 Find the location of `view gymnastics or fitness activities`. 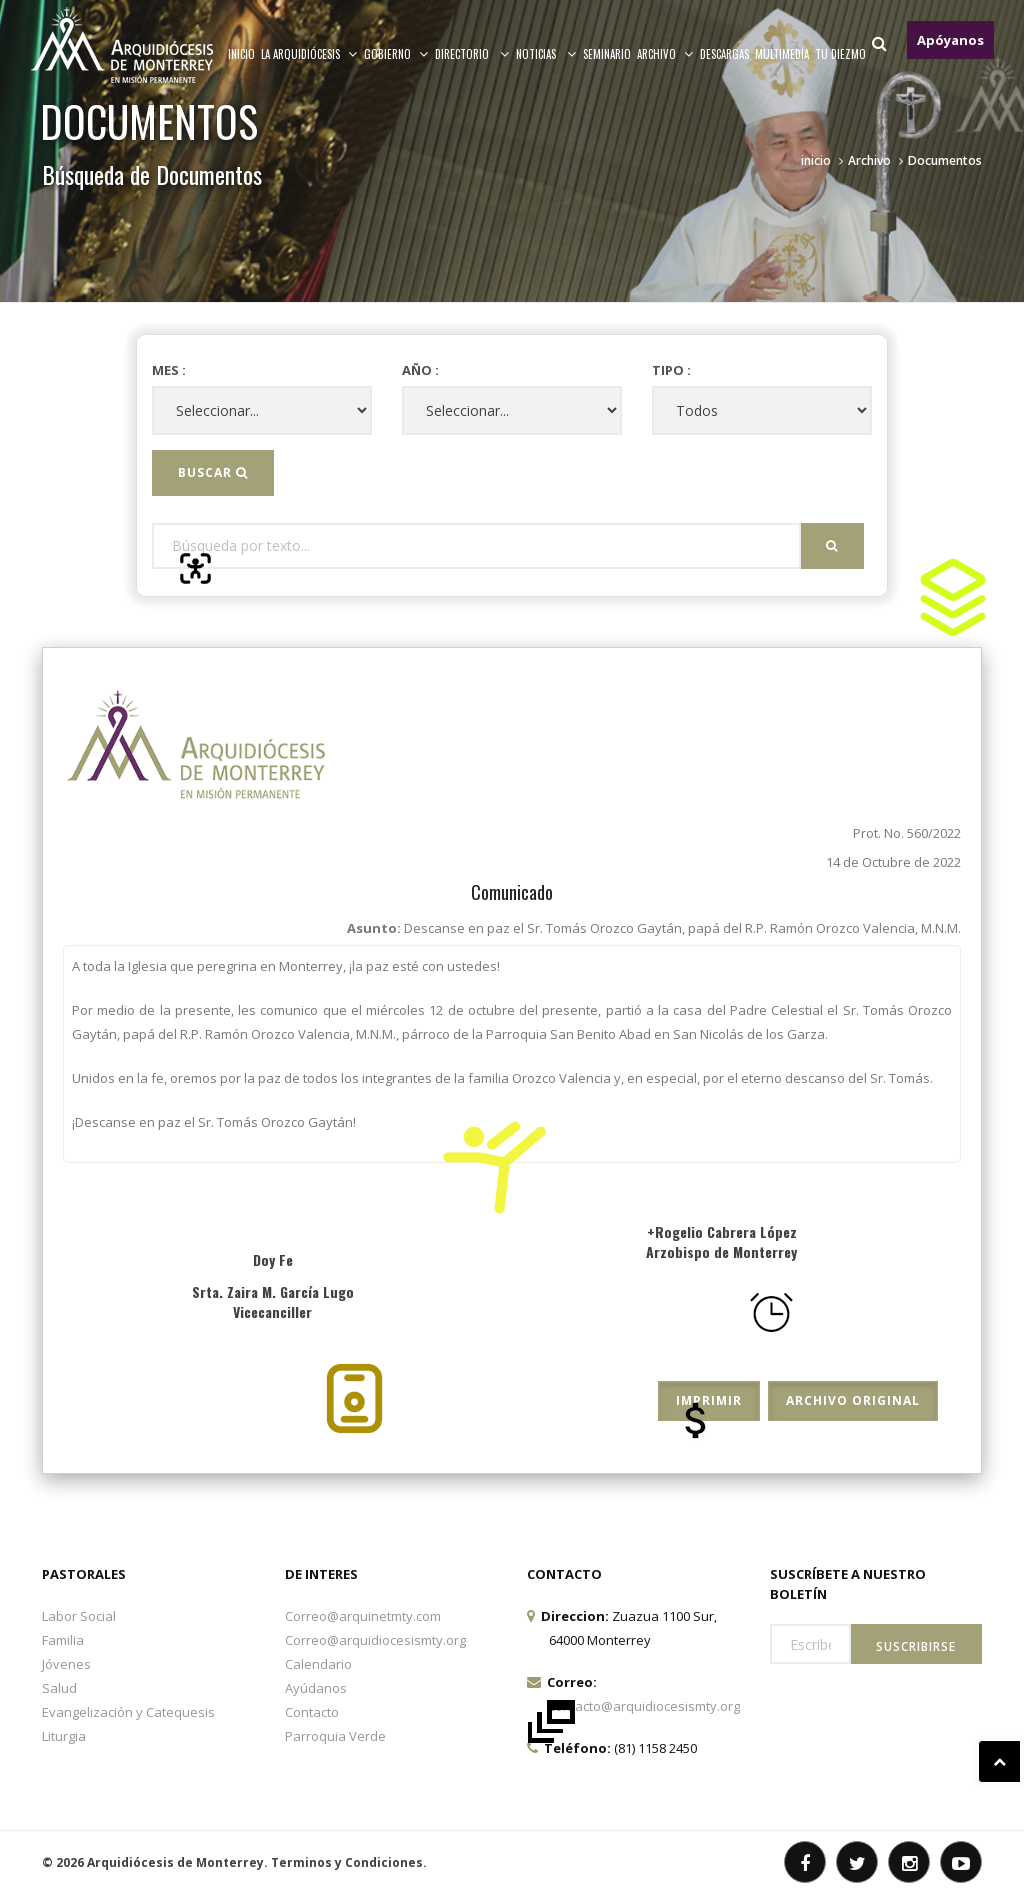

view gymnastics or fitness activities is located at coordinates (494, 1162).